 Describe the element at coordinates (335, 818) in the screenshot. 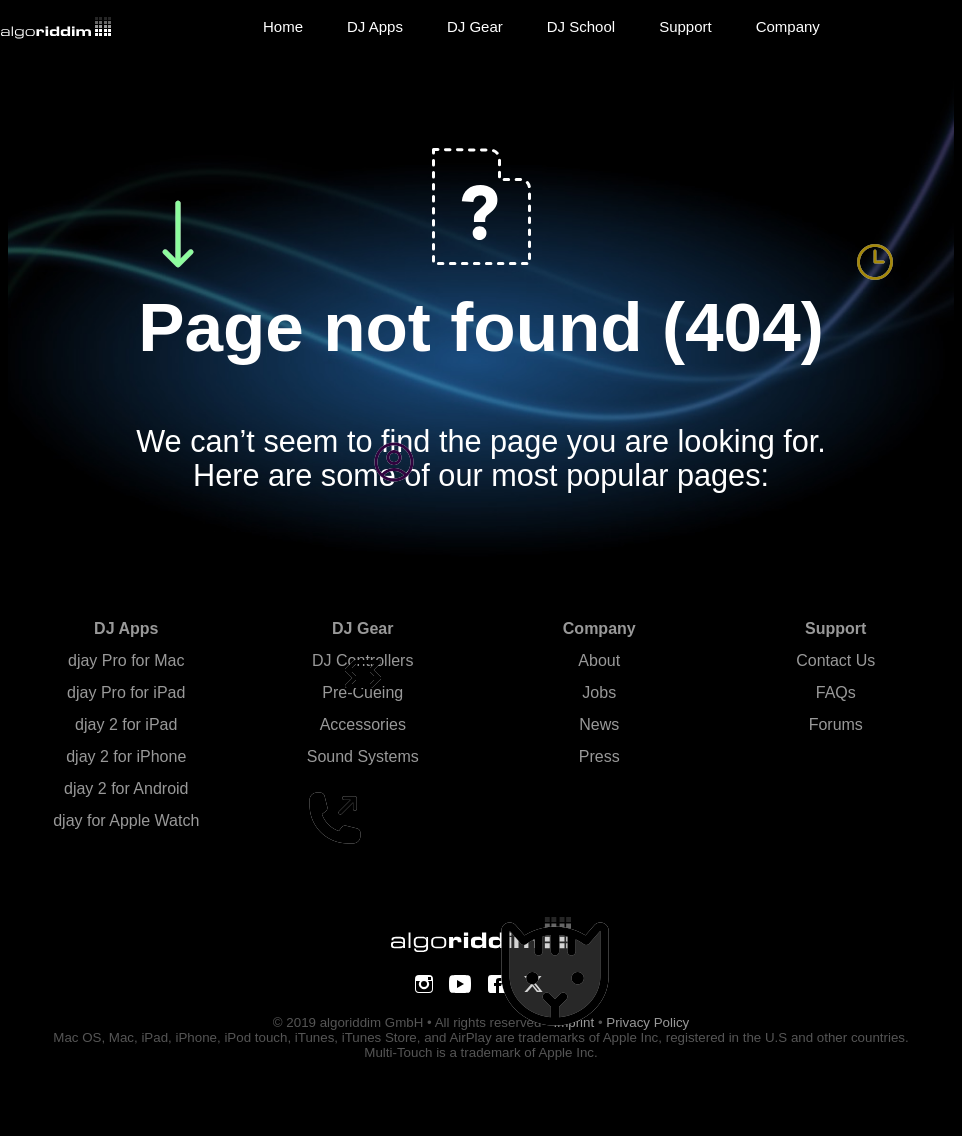

I see `make an outgoing call` at that location.